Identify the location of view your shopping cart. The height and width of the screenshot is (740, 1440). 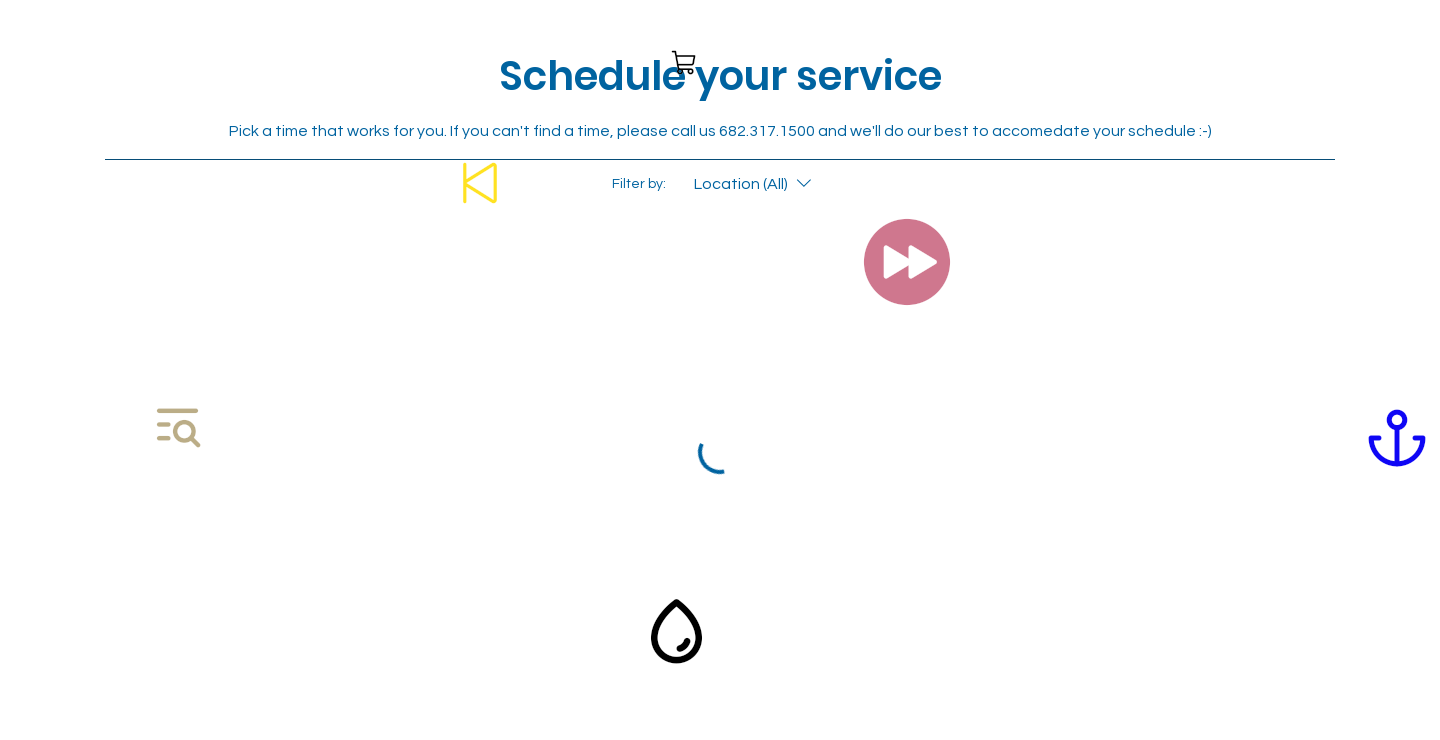
(684, 63).